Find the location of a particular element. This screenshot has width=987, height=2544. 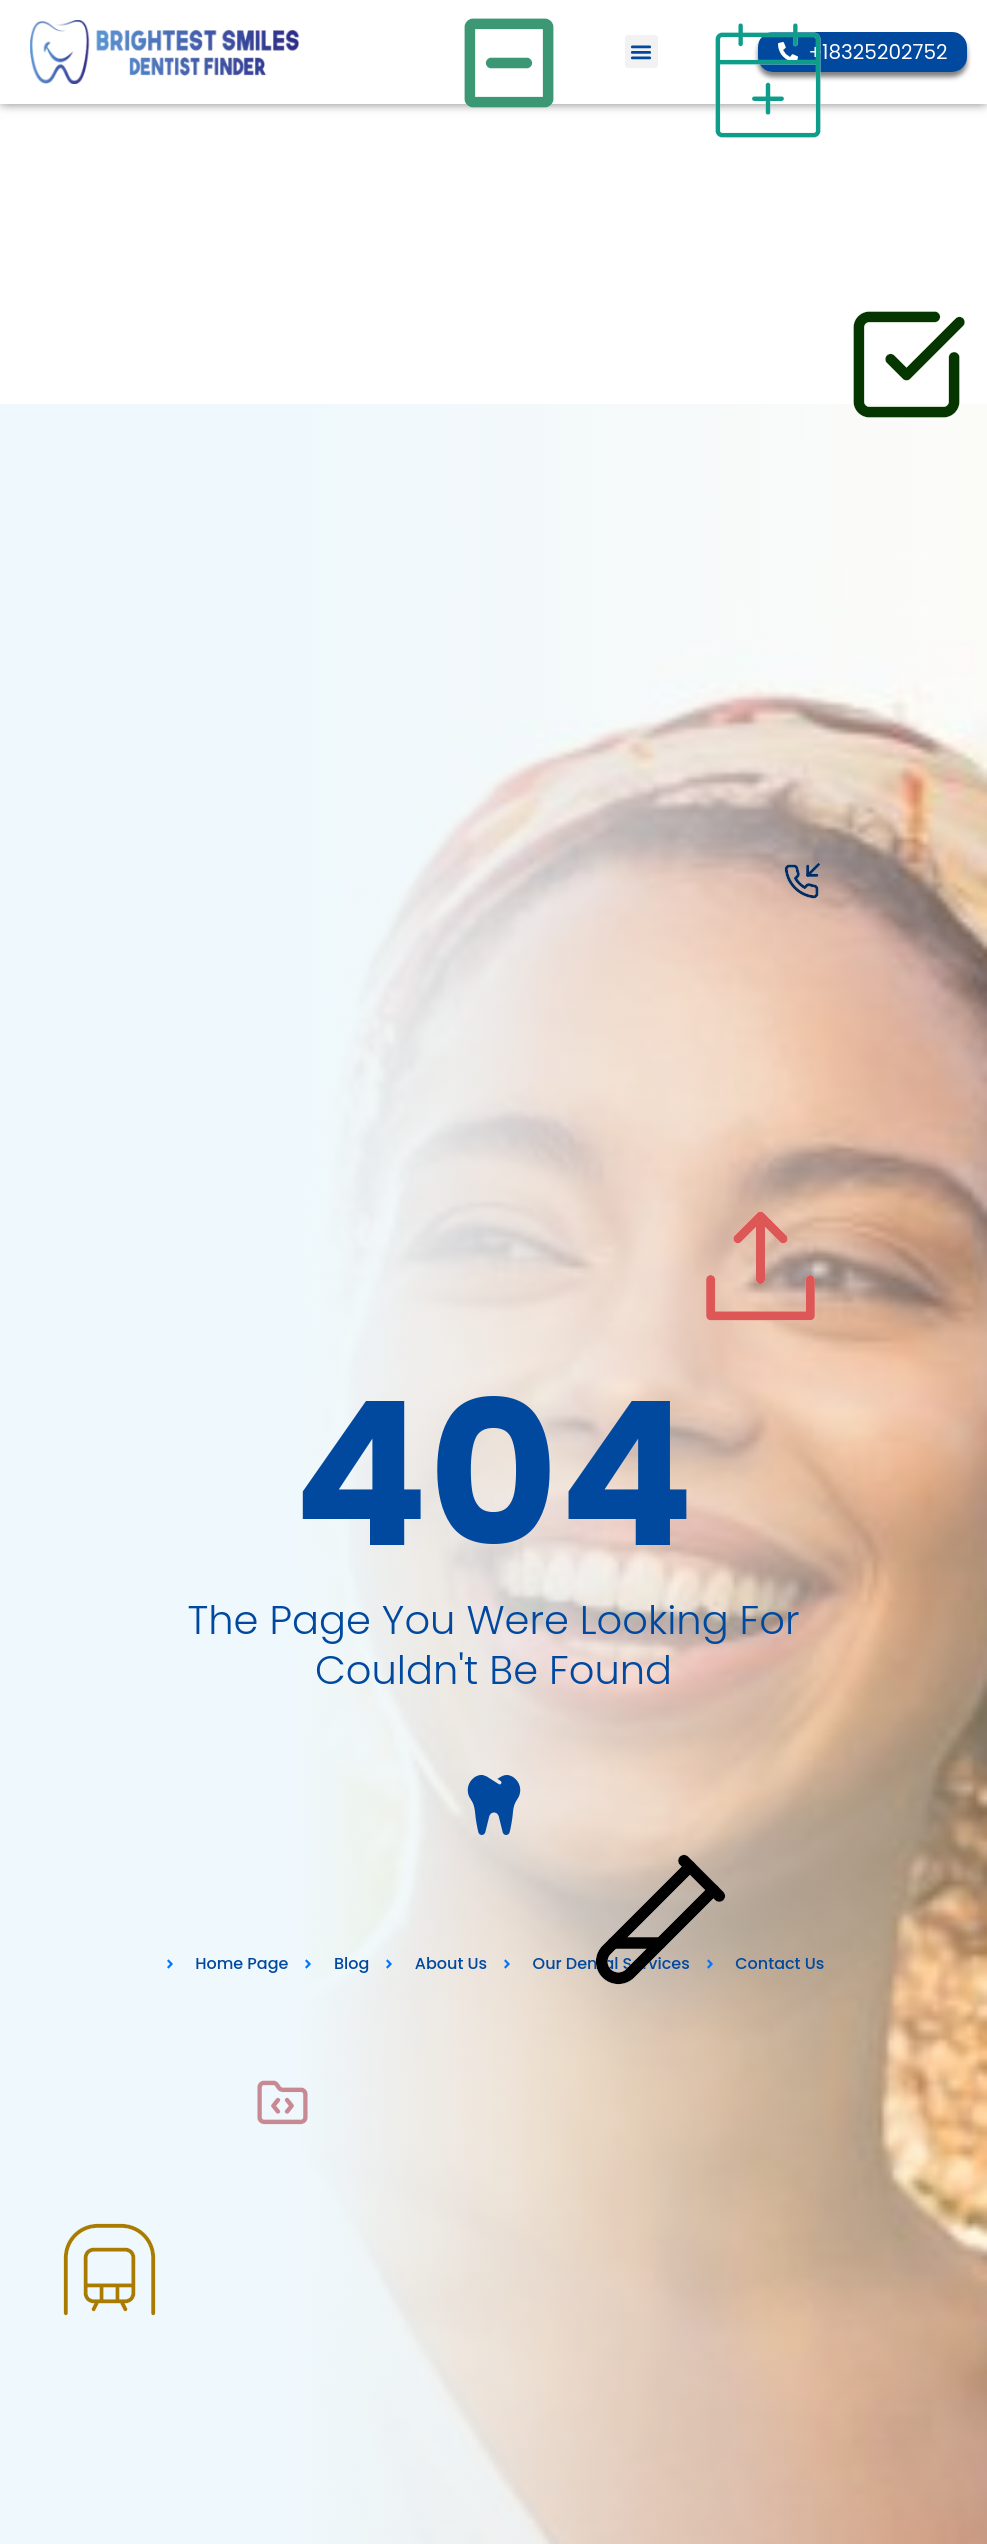

access lab or experimental features is located at coordinates (660, 1919).